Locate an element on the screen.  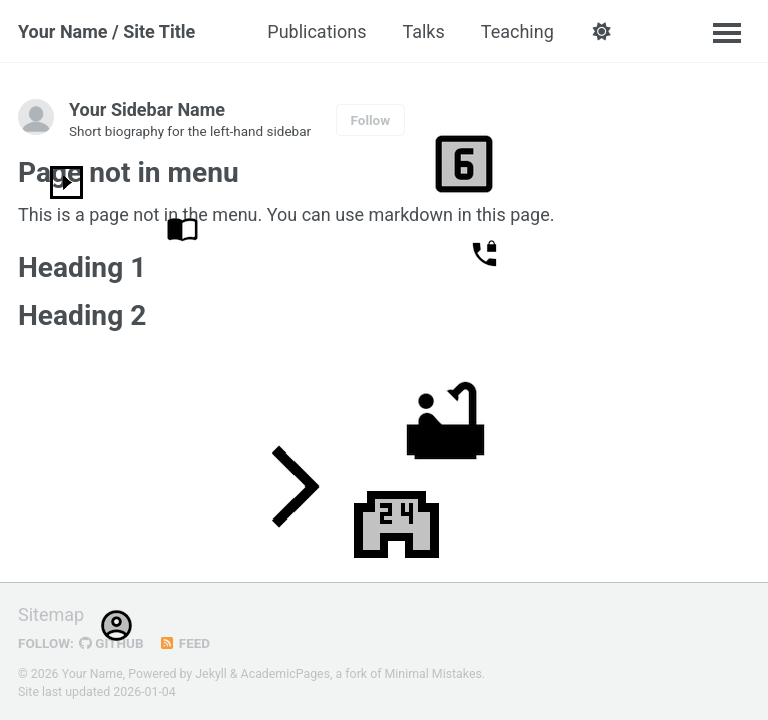
start a slideshow presentation is located at coordinates (66, 182).